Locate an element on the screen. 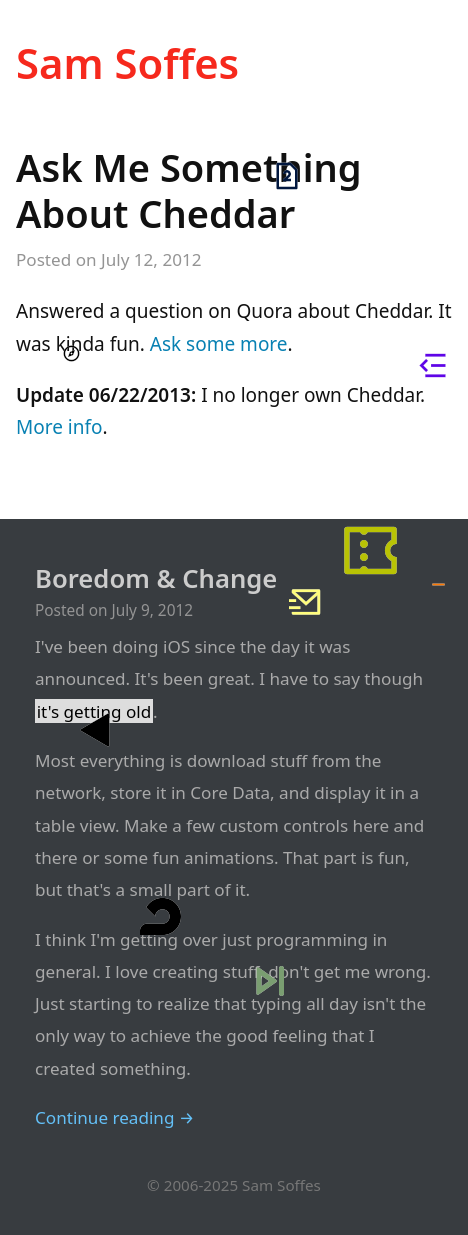 The image size is (468, 1235). send an email or message is located at coordinates (306, 602).